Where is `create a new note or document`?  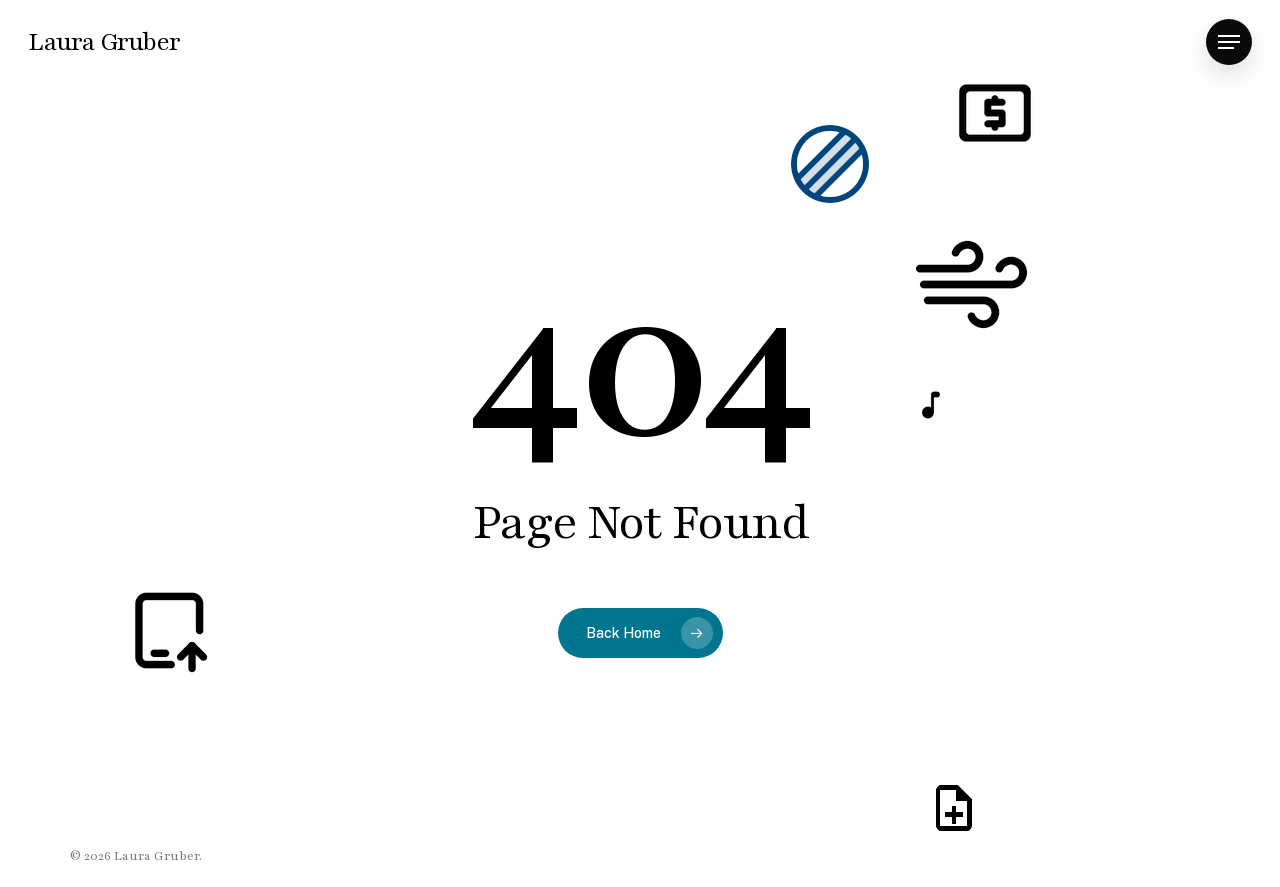 create a new note or document is located at coordinates (954, 808).